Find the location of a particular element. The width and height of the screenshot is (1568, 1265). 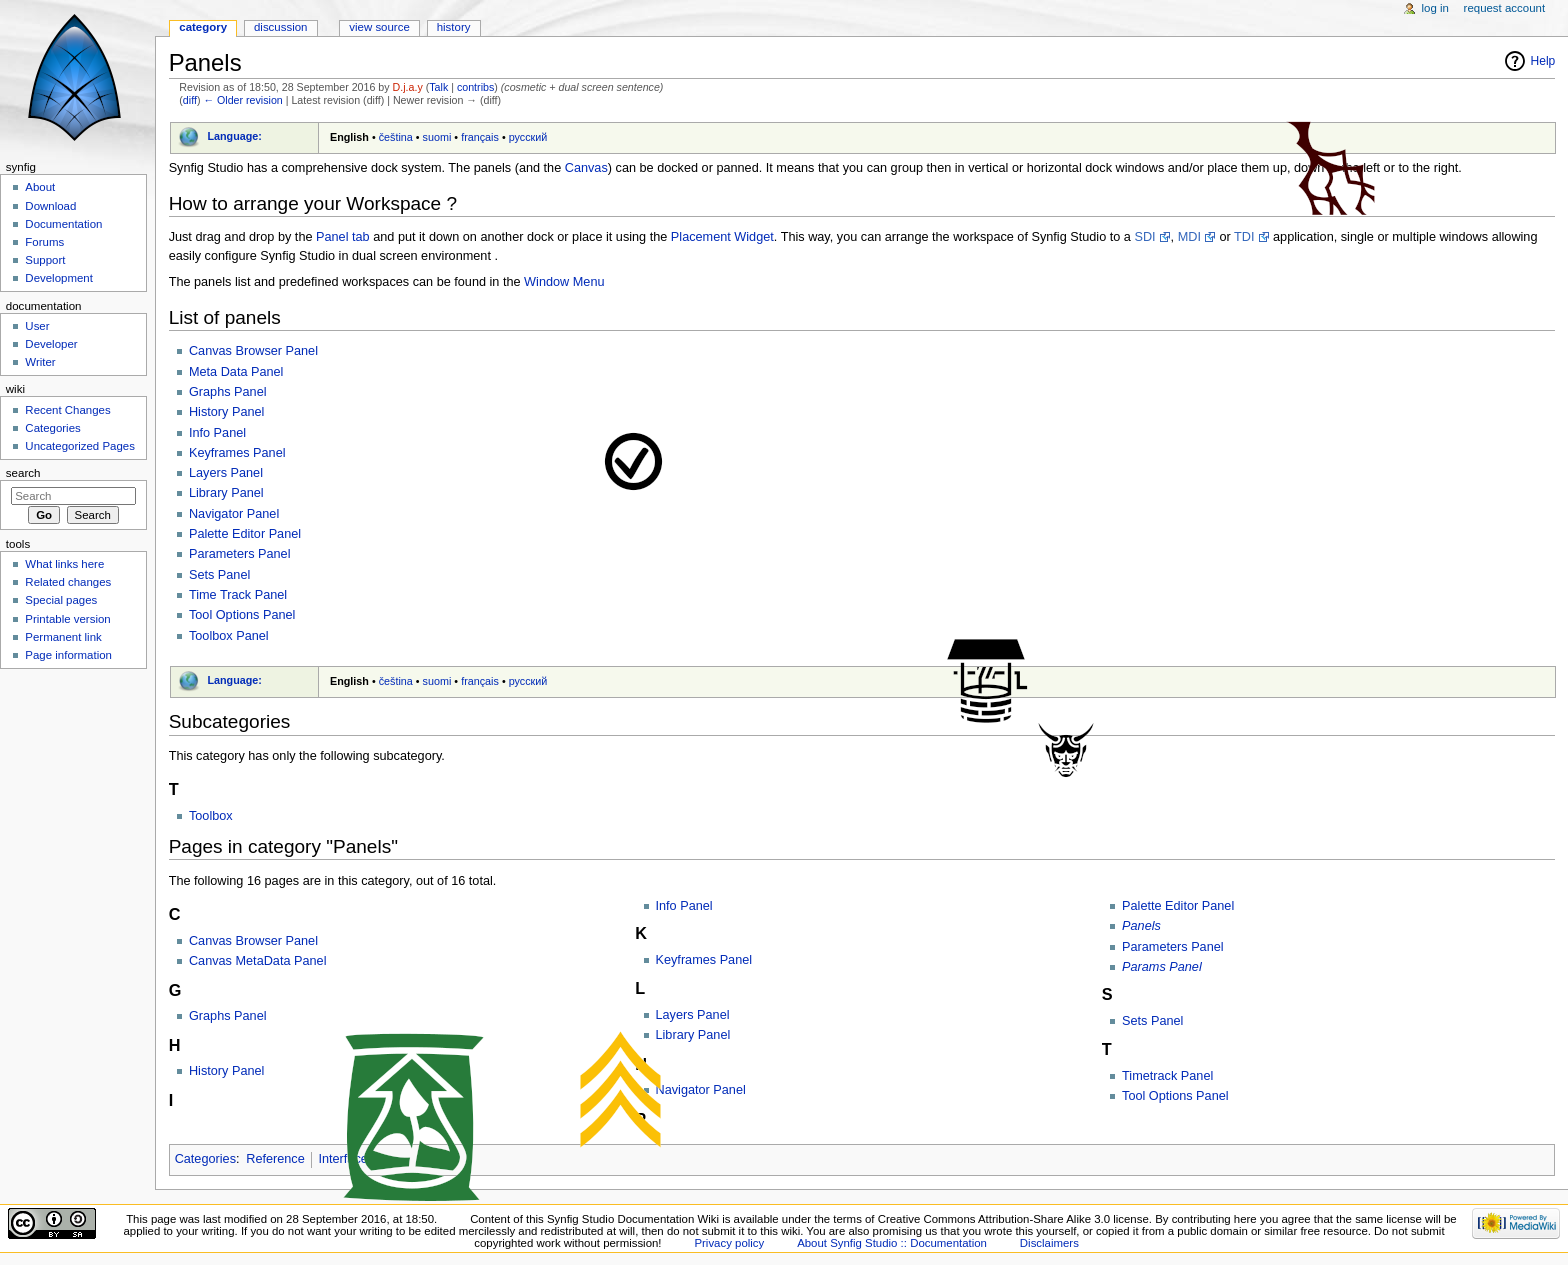

indicates sergeant rank or military status is located at coordinates (620, 1089).